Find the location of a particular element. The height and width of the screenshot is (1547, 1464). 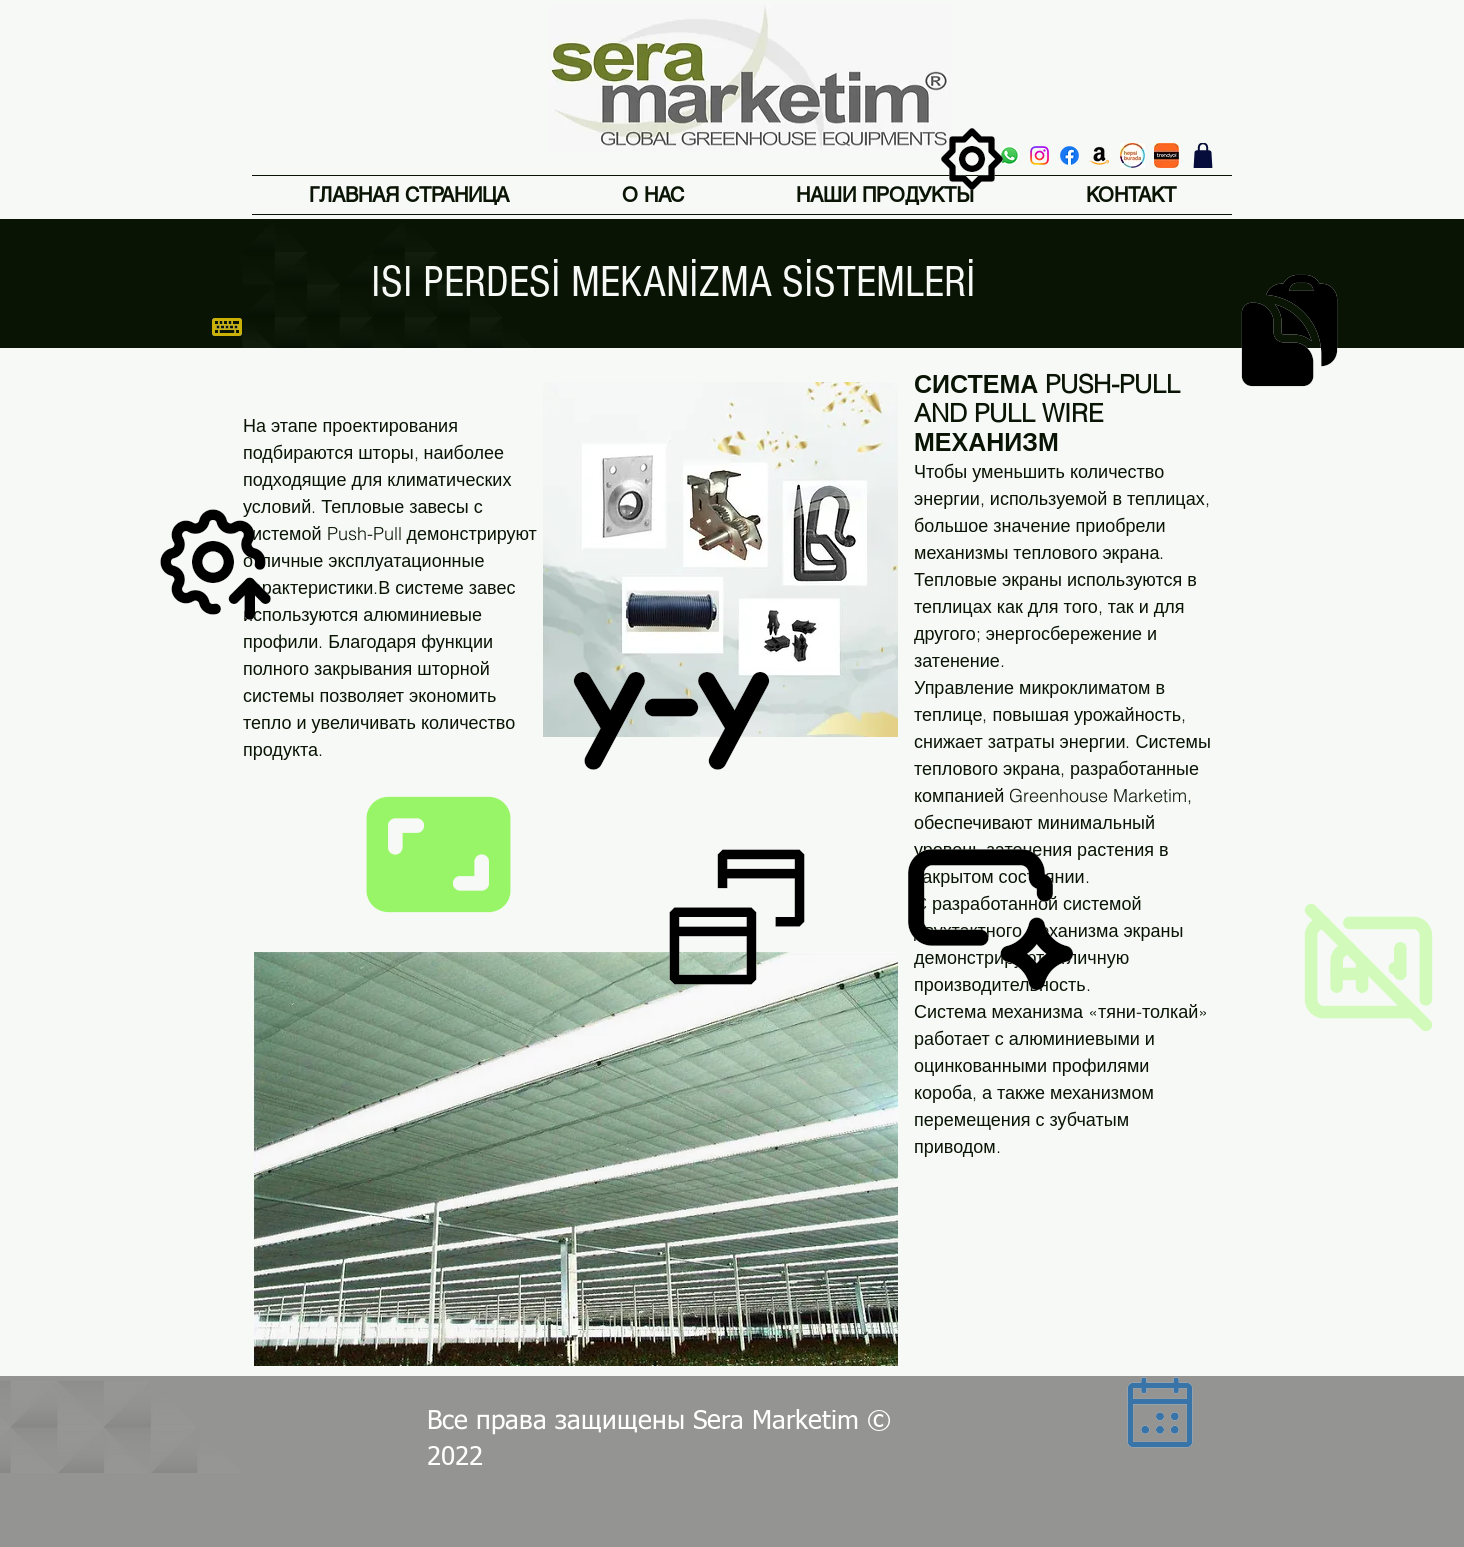

adjust screen brightness settings is located at coordinates (972, 159).